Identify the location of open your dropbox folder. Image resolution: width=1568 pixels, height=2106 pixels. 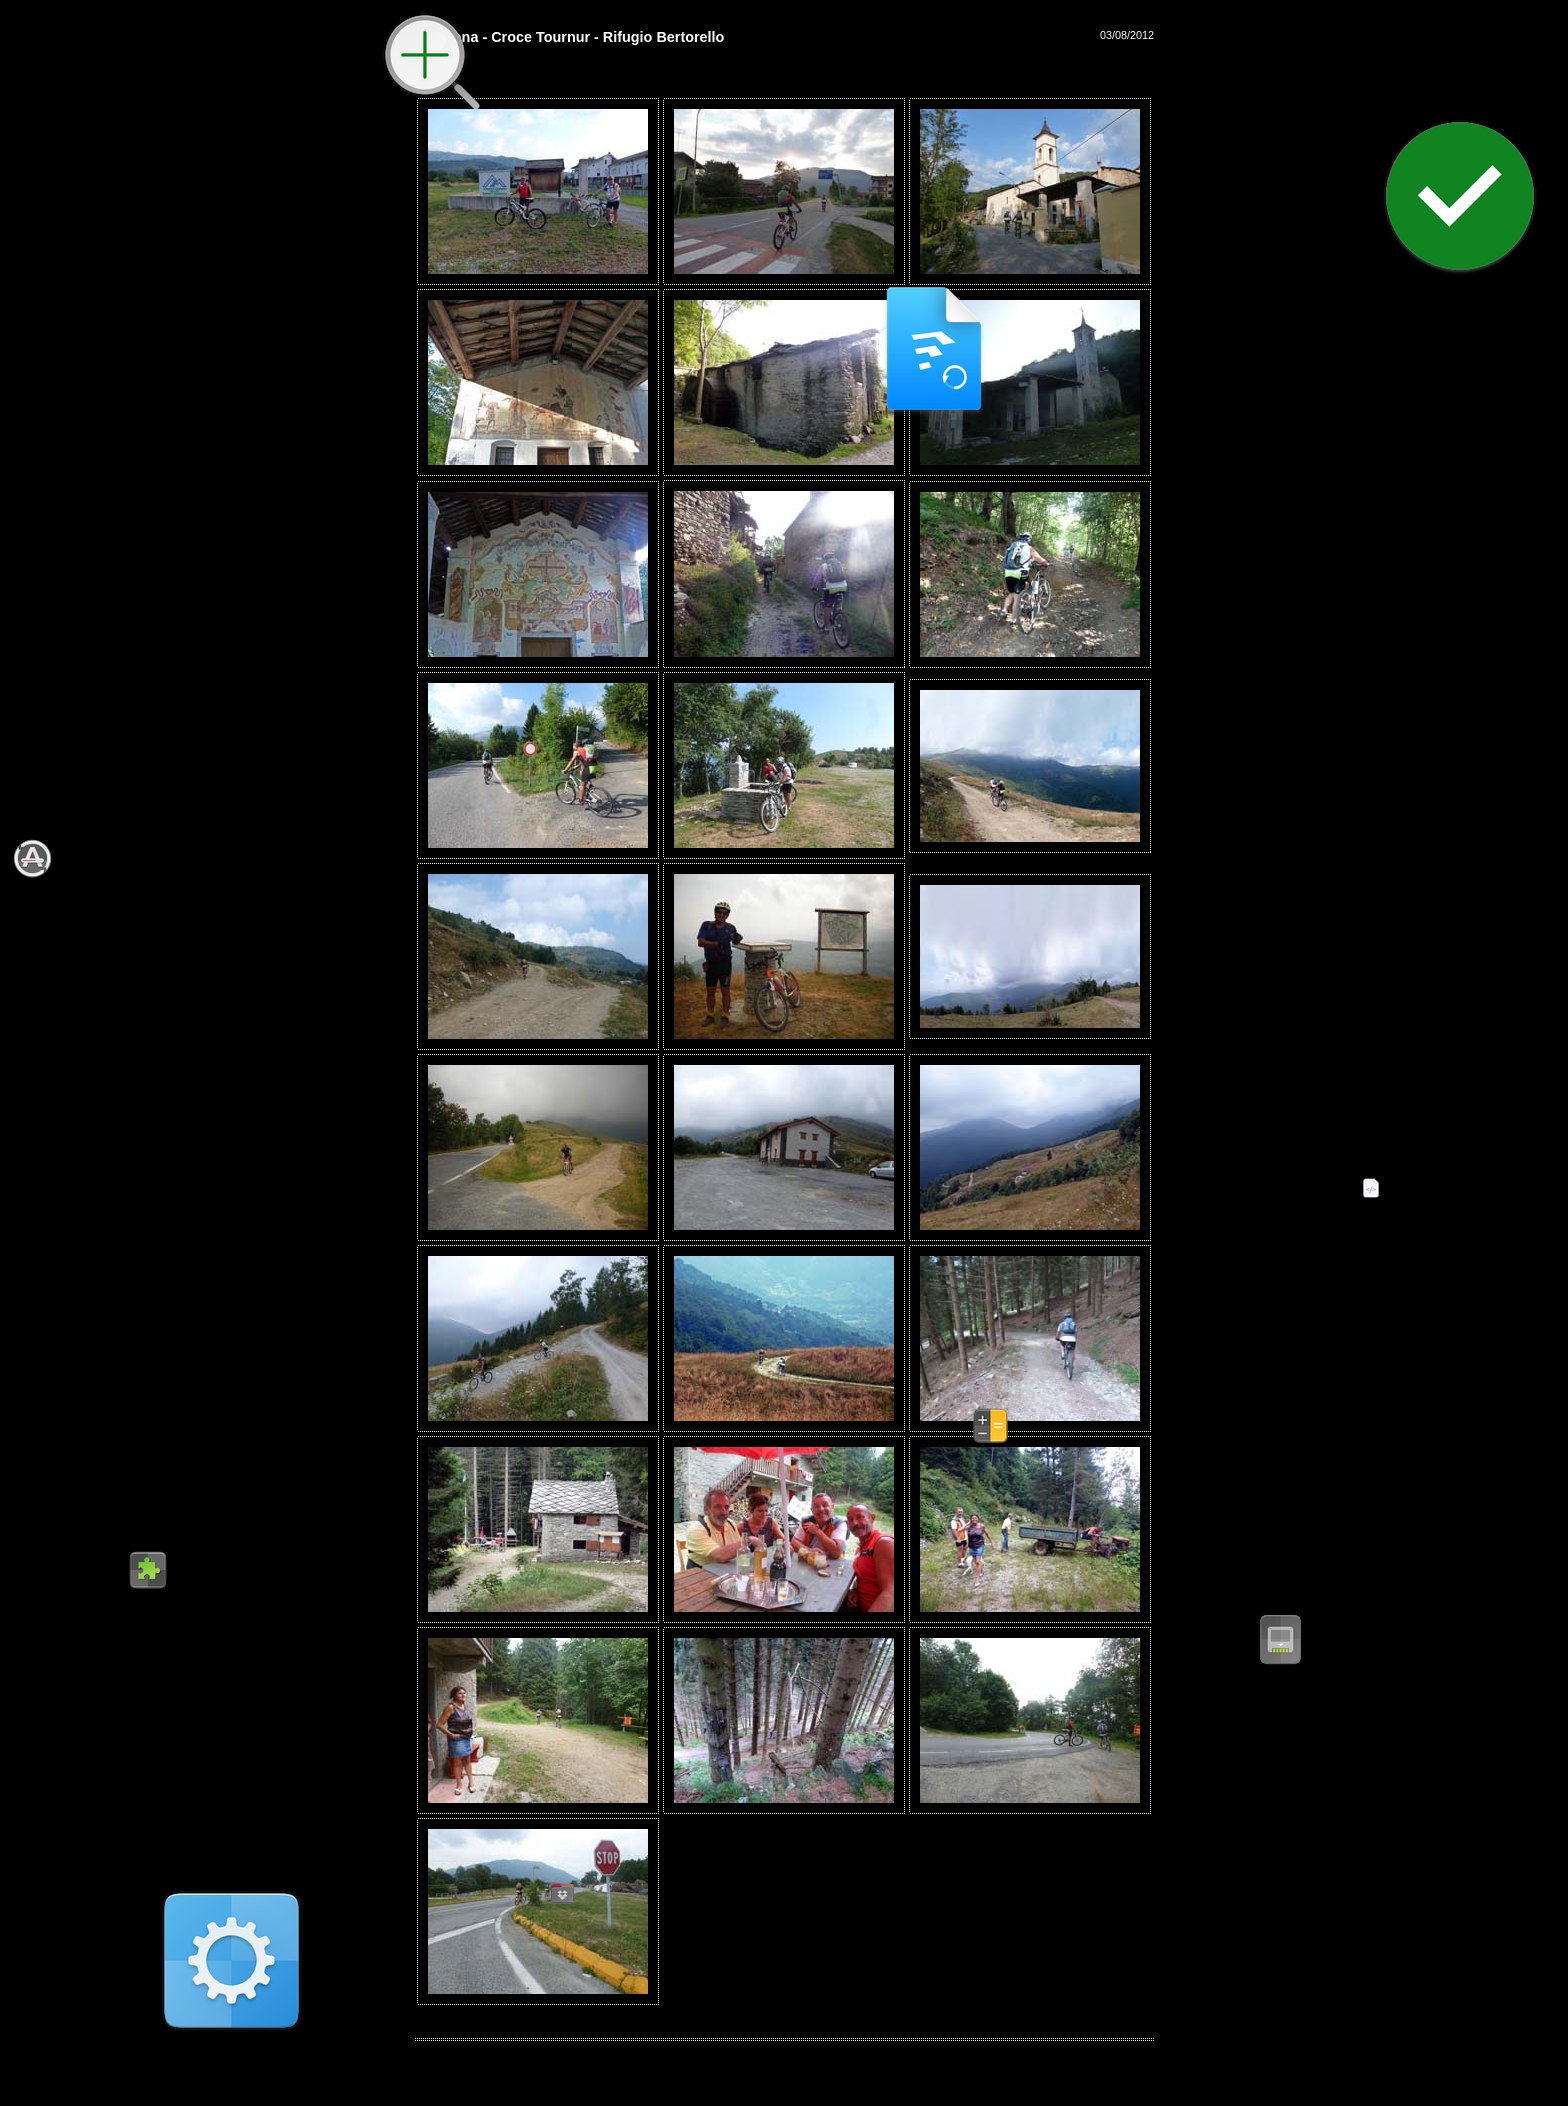
(562, 1892).